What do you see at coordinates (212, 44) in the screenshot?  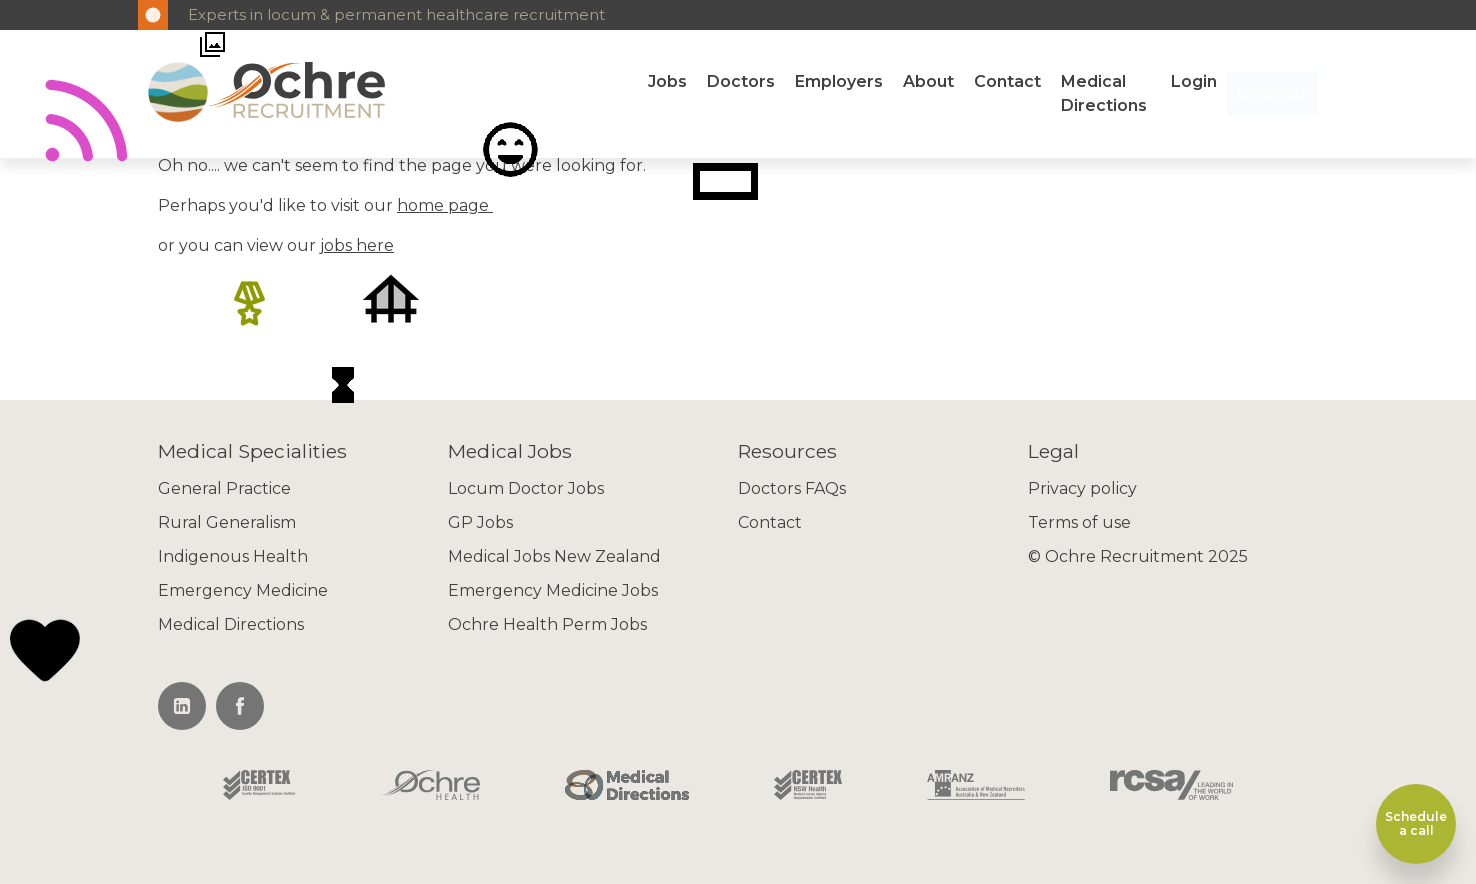 I see `view or apply image filters` at bounding box center [212, 44].